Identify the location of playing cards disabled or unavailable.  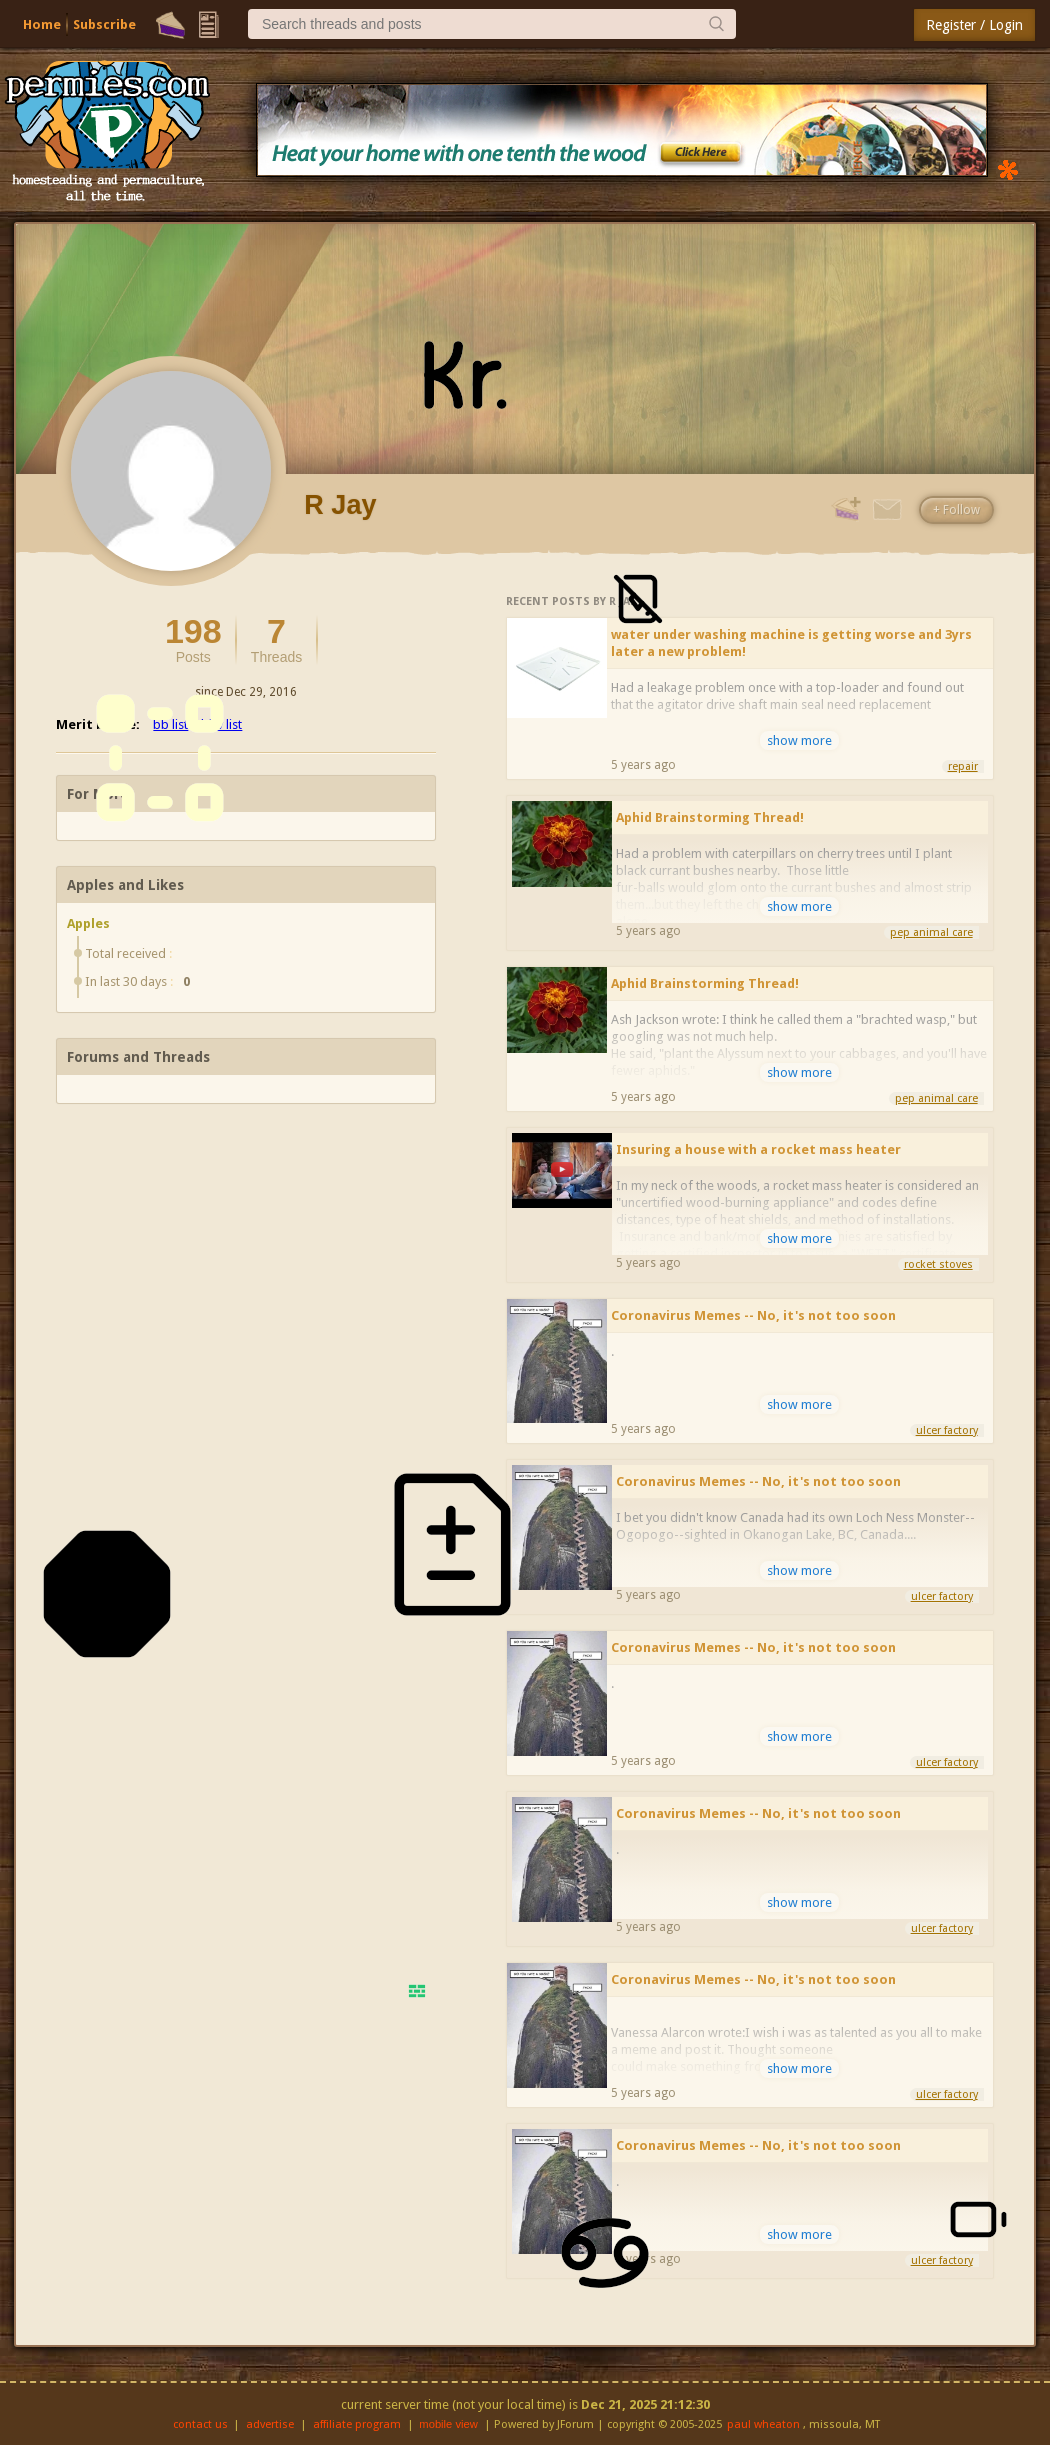
(638, 599).